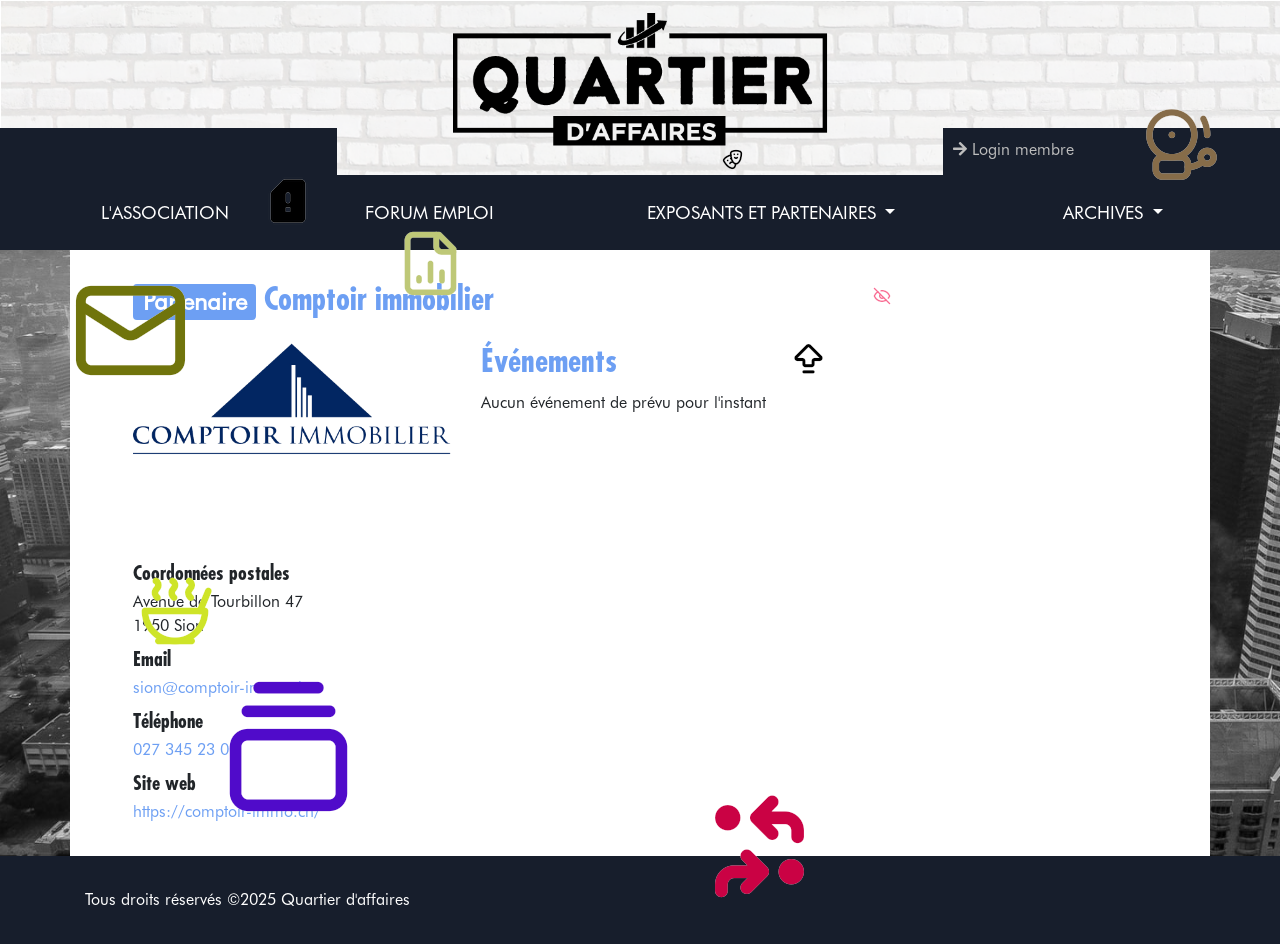  Describe the element at coordinates (759, 849) in the screenshot. I see `merge or converge items to endpoints` at that location.